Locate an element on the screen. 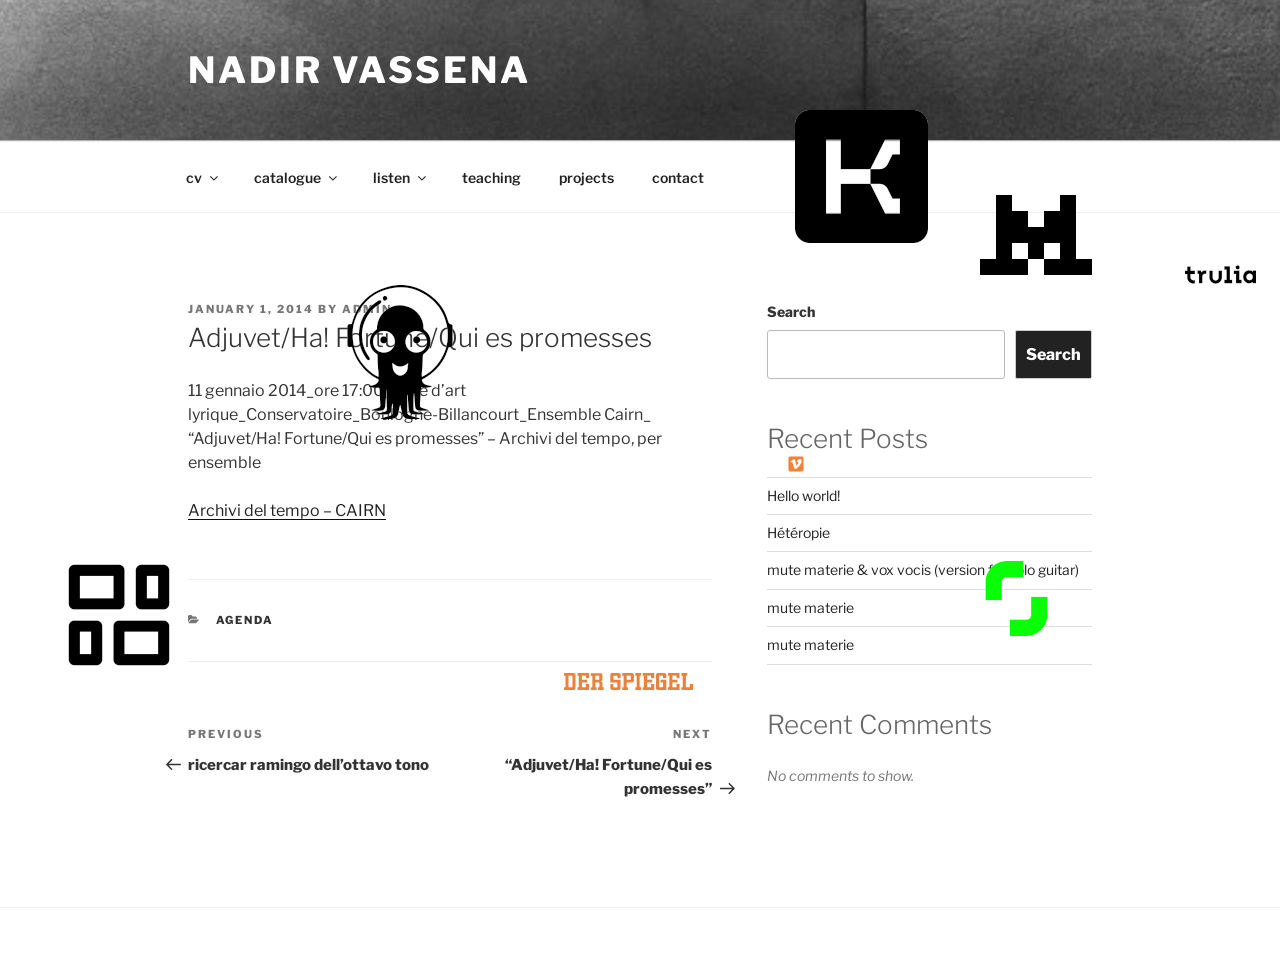 This screenshot has width=1280, height=957. argo cd logo - a gitops continuous delivery tool is located at coordinates (400, 352).